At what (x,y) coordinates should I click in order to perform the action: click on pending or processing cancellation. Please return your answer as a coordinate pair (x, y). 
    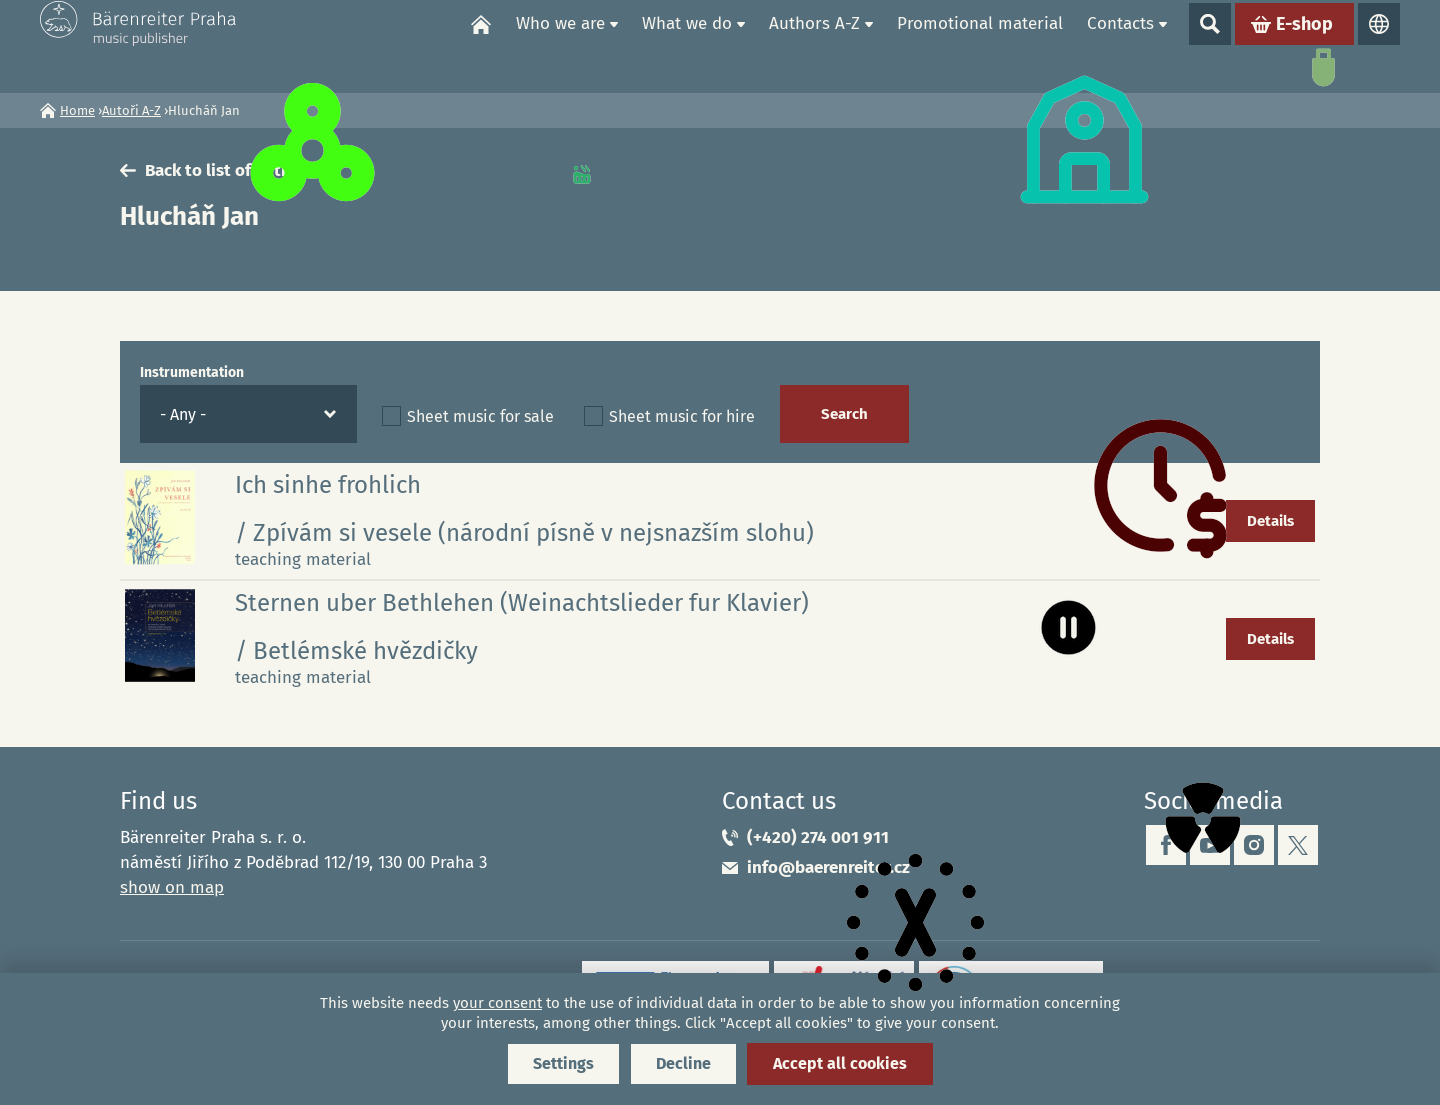
    Looking at the image, I should click on (915, 922).